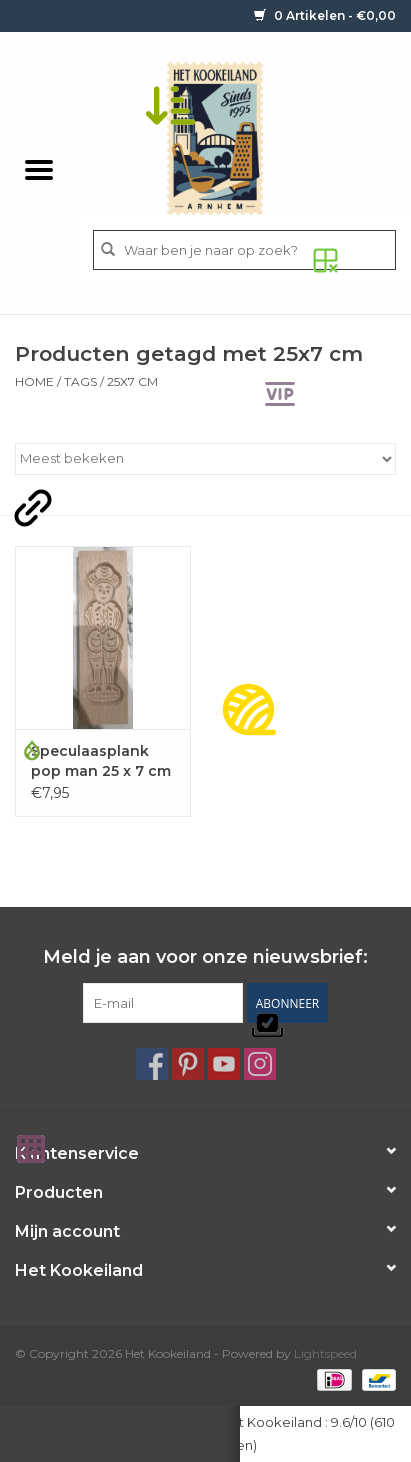 This screenshot has height=1462, width=411. Describe the element at coordinates (33, 508) in the screenshot. I see `copy or share a link` at that location.